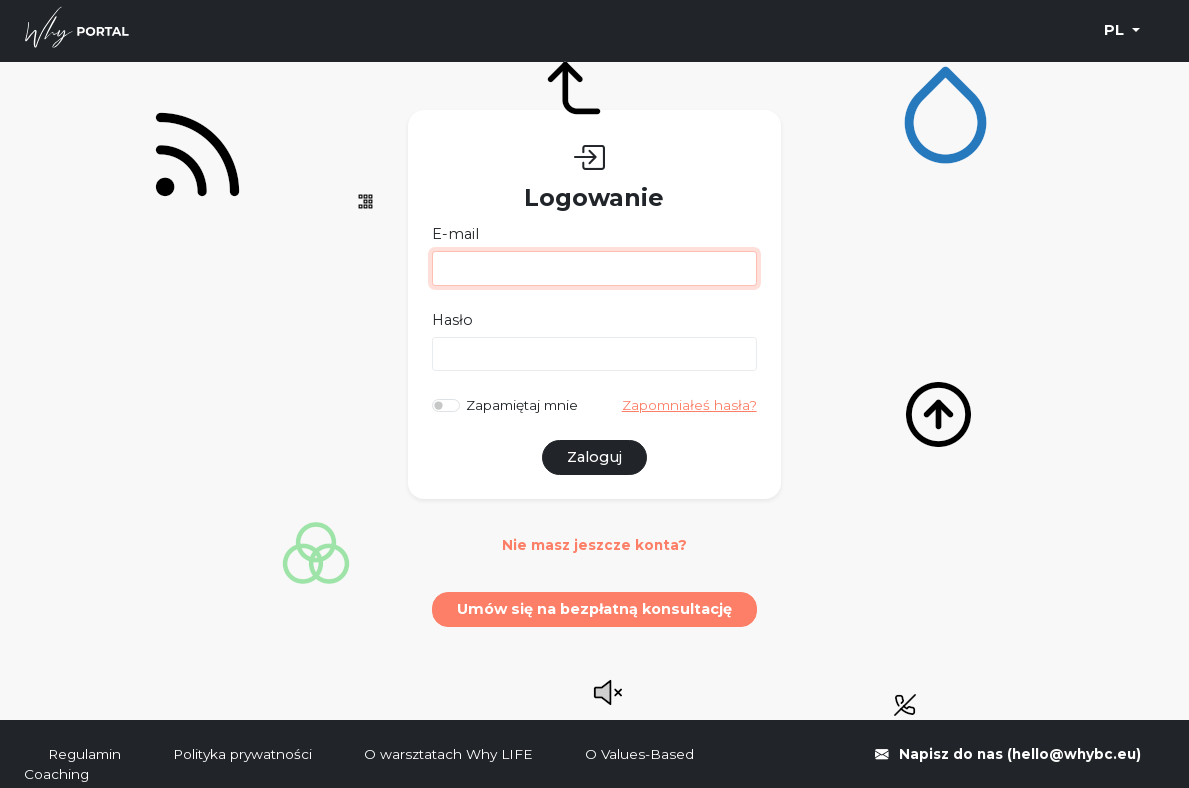  Describe the element at coordinates (945, 113) in the screenshot. I see `adjust humidity or water settings` at that location.